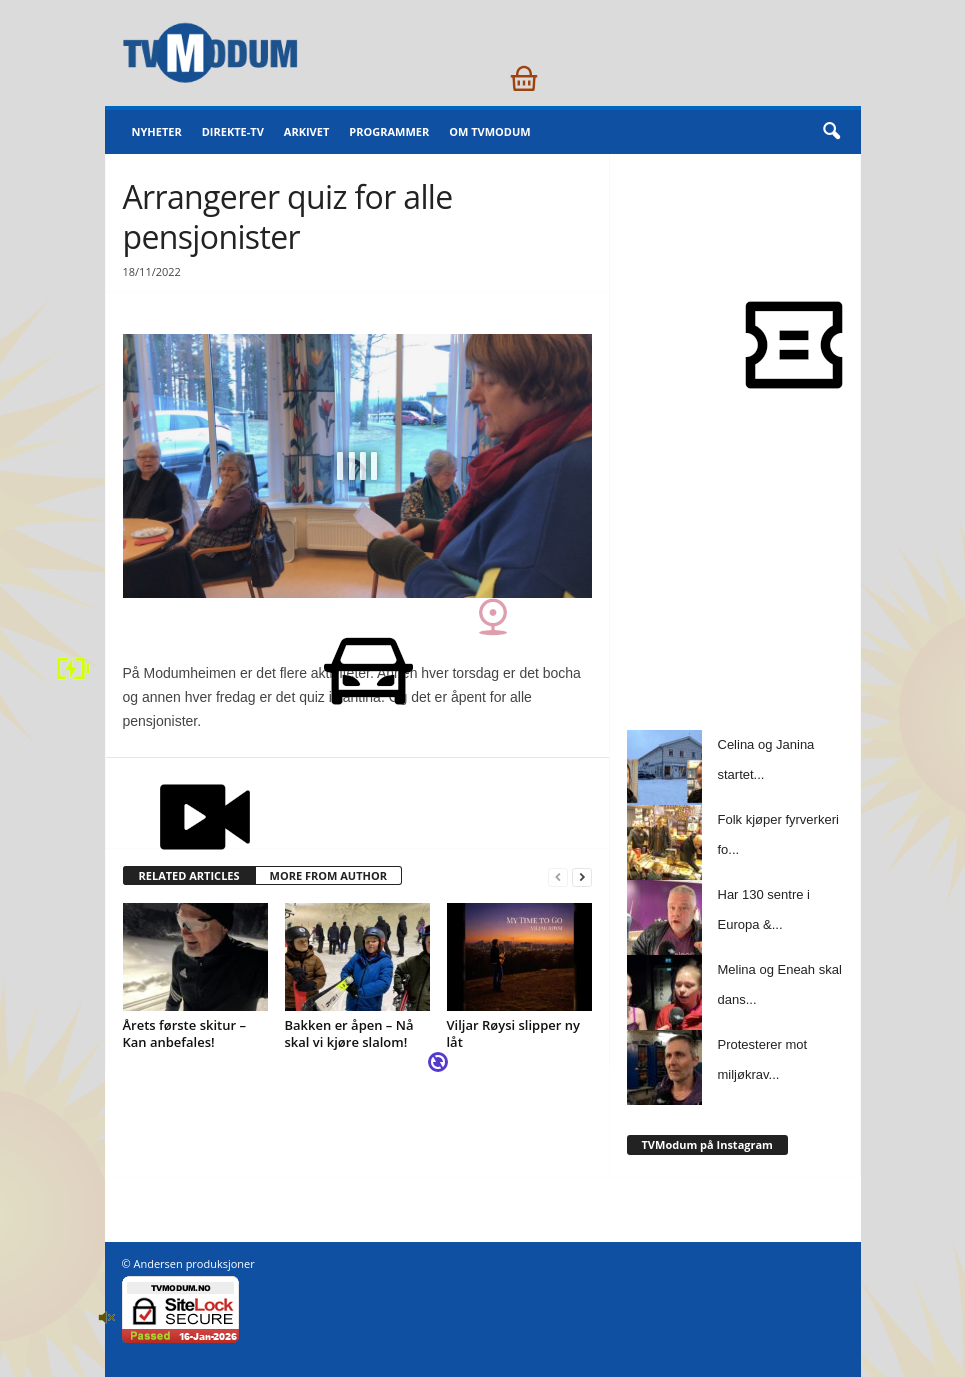  I want to click on view your shopping basket, so click(524, 79).